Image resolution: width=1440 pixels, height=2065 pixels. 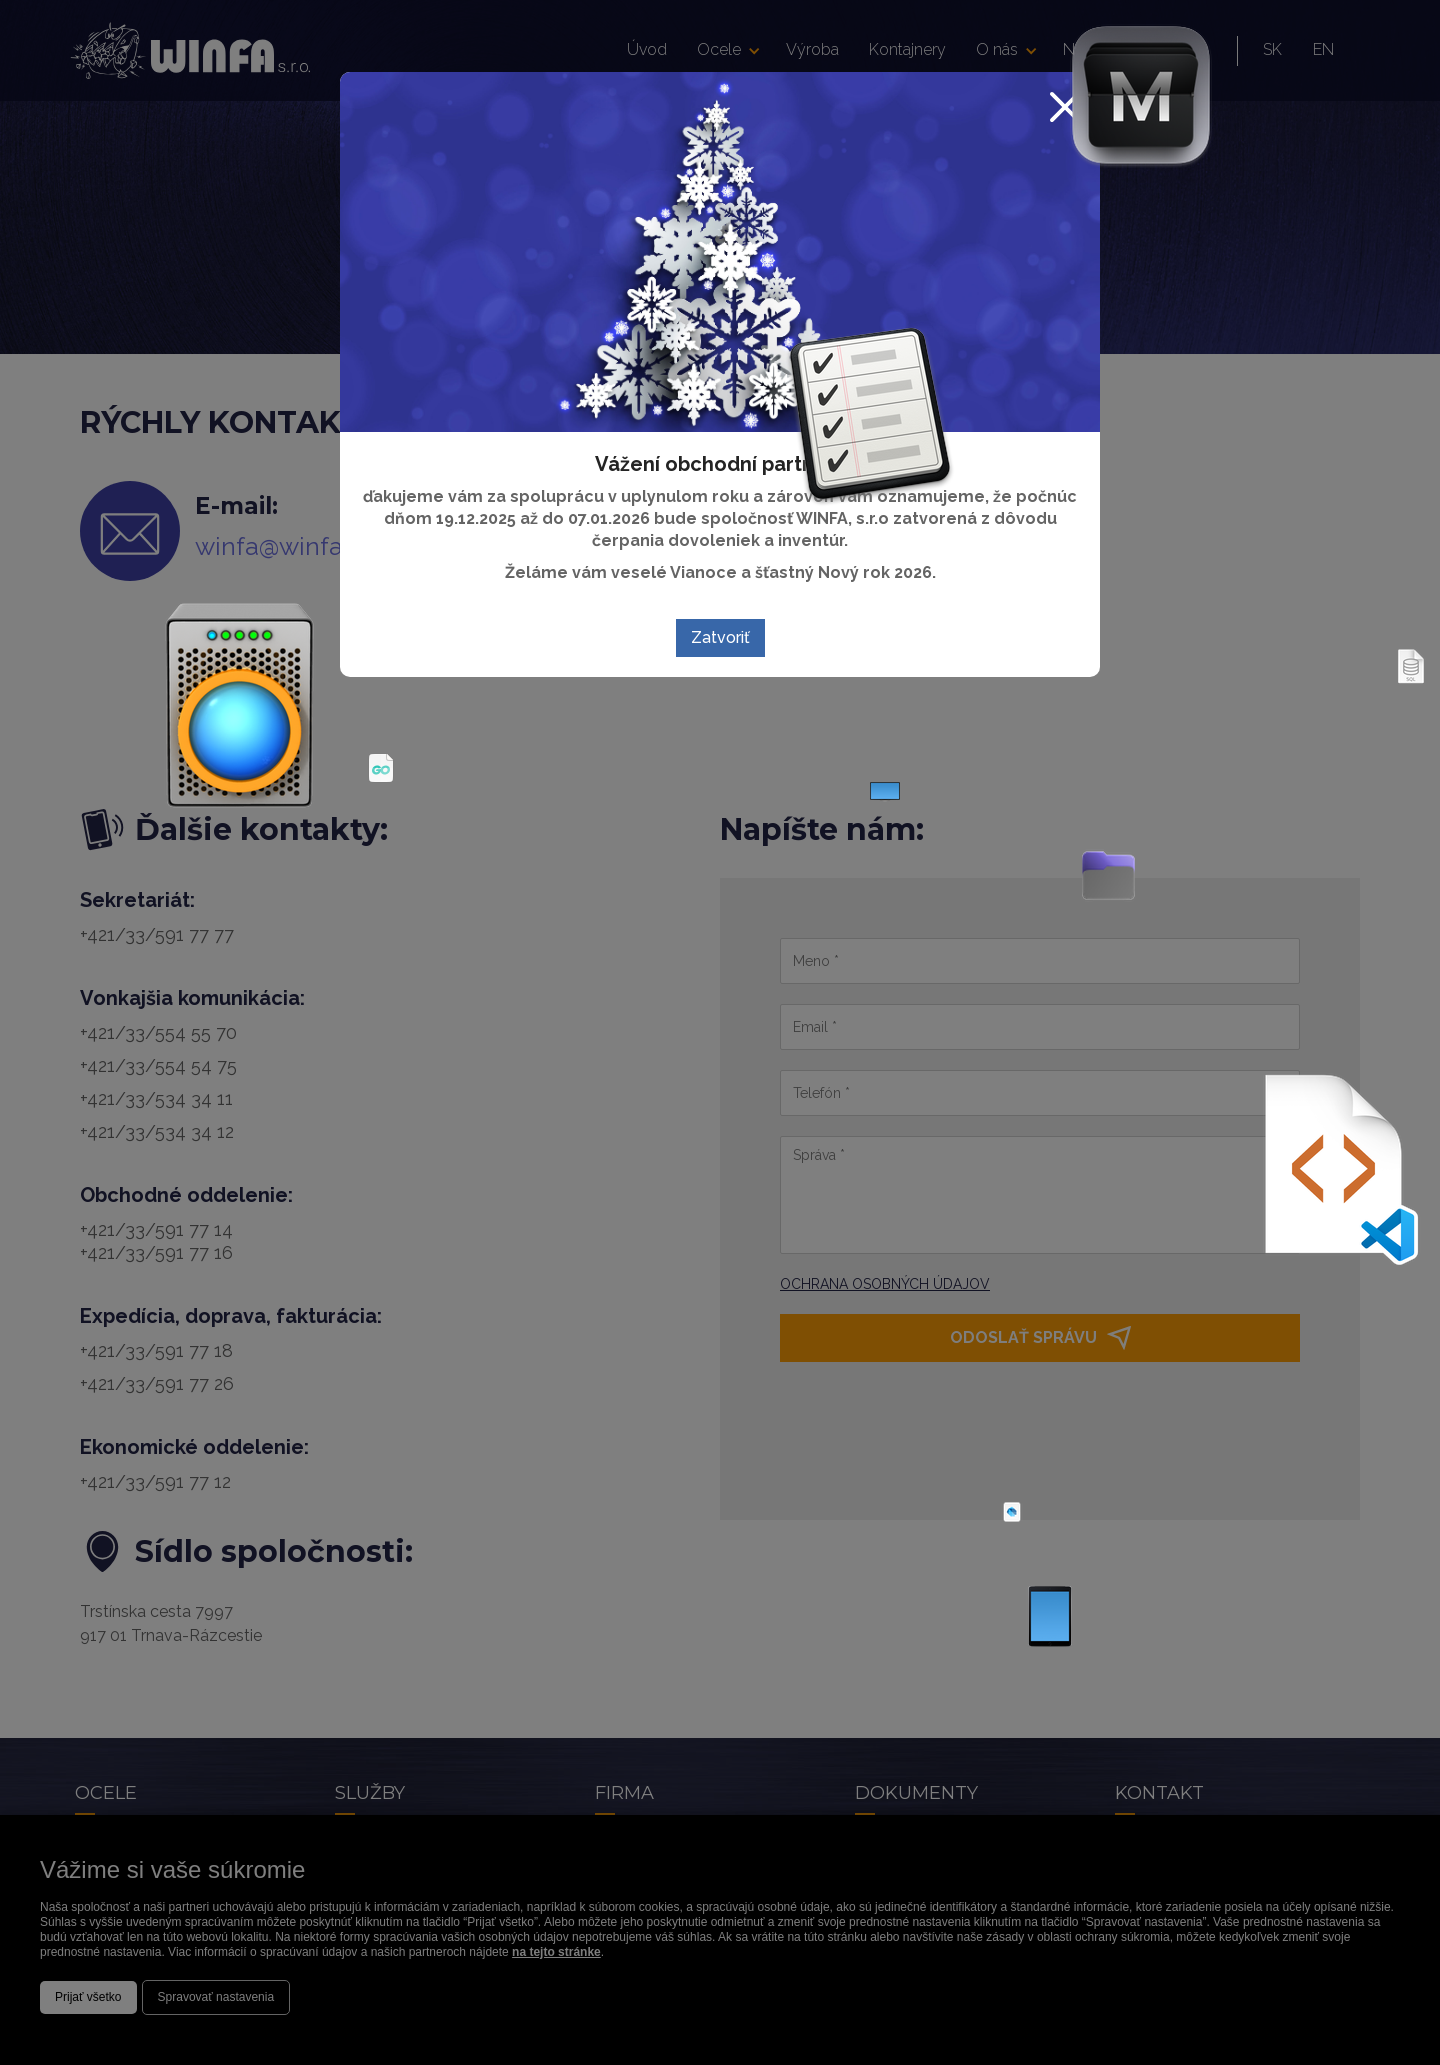 What do you see at coordinates (240, 706) in the screenshot?
I see `indicates a non-RAID configured storage device` at bounding box center [240, 706].